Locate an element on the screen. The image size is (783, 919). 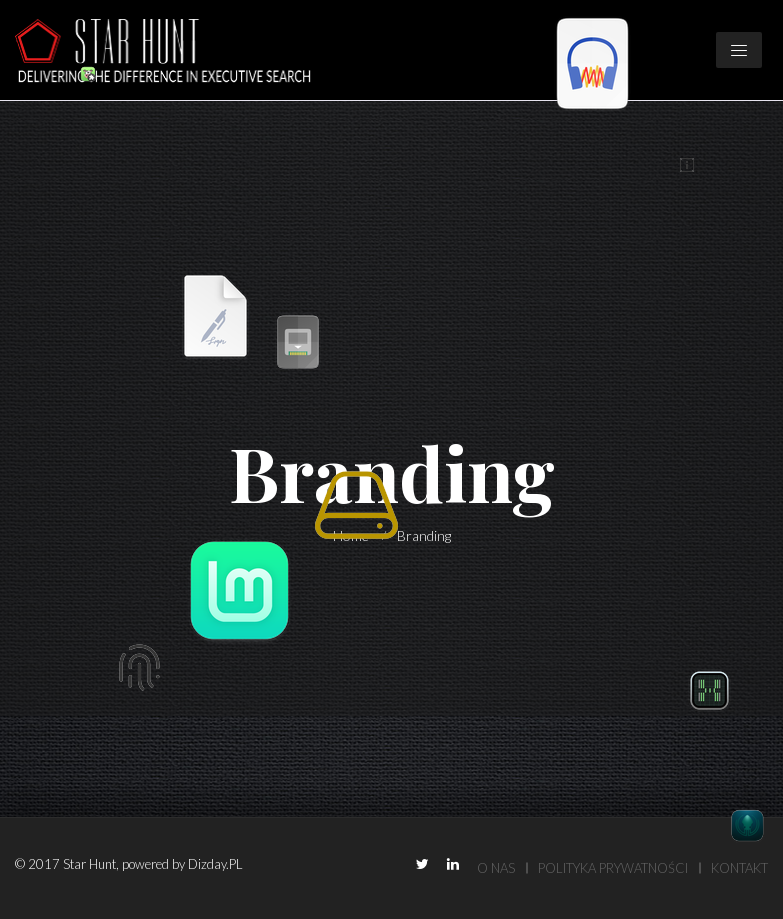
audacity audio project file is located at coordinates (592, 63).